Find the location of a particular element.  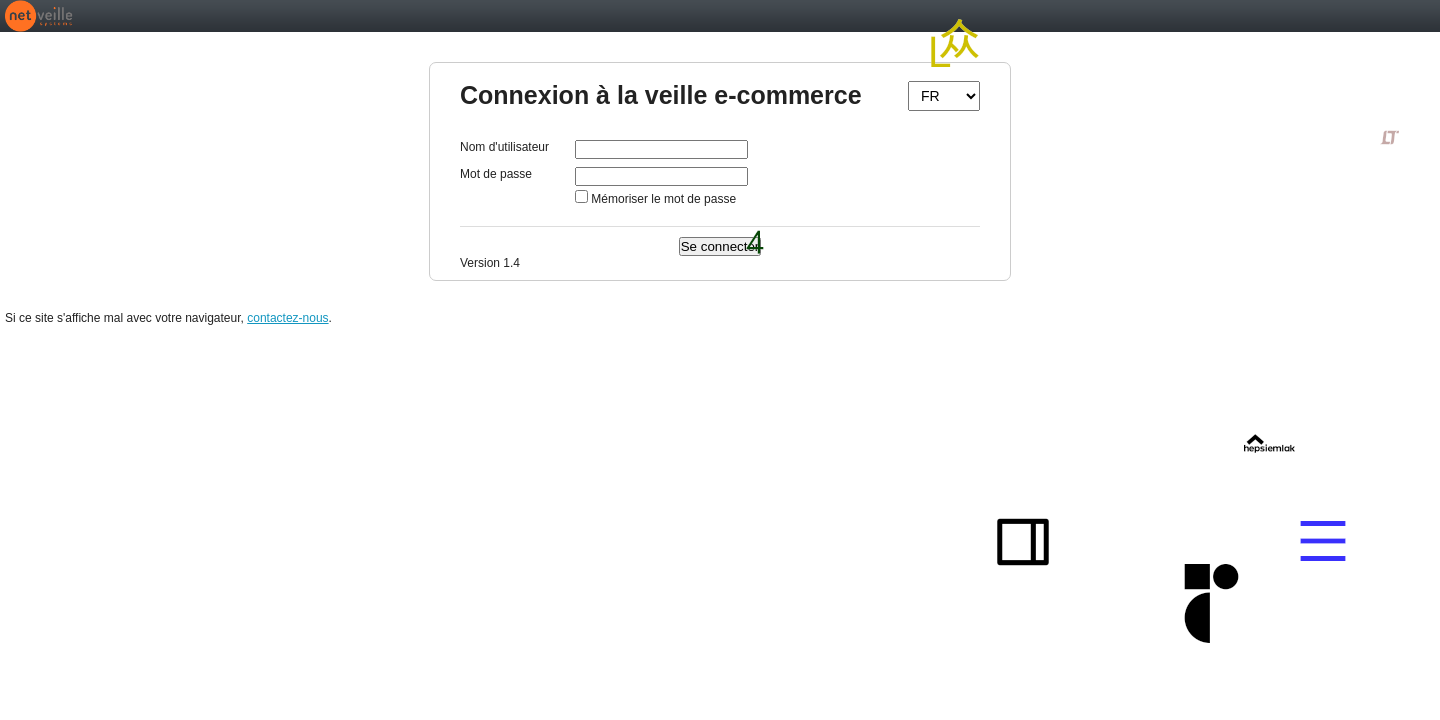

open LTspice circuit simulation software is located at coordinates (1389, 137).